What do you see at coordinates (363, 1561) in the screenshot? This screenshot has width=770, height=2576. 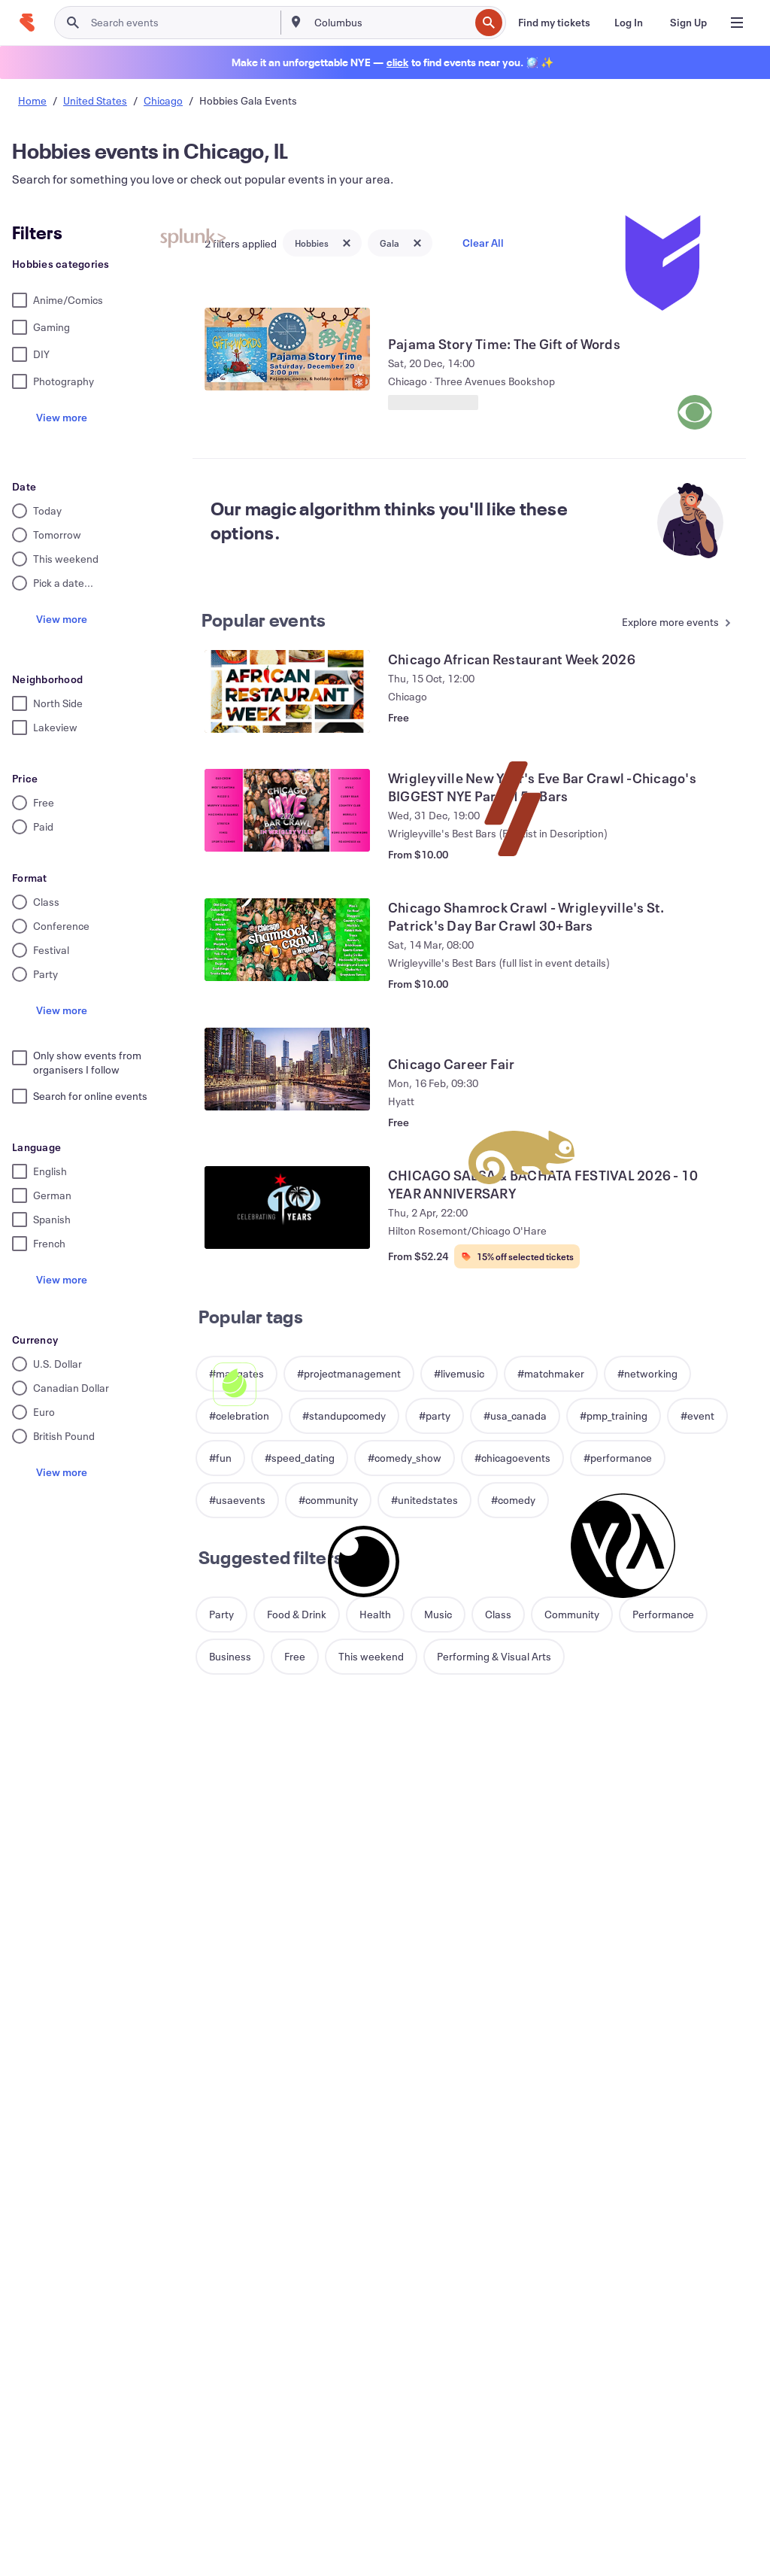 I see `open insomnia api client` at bounding box center [363, 1561].